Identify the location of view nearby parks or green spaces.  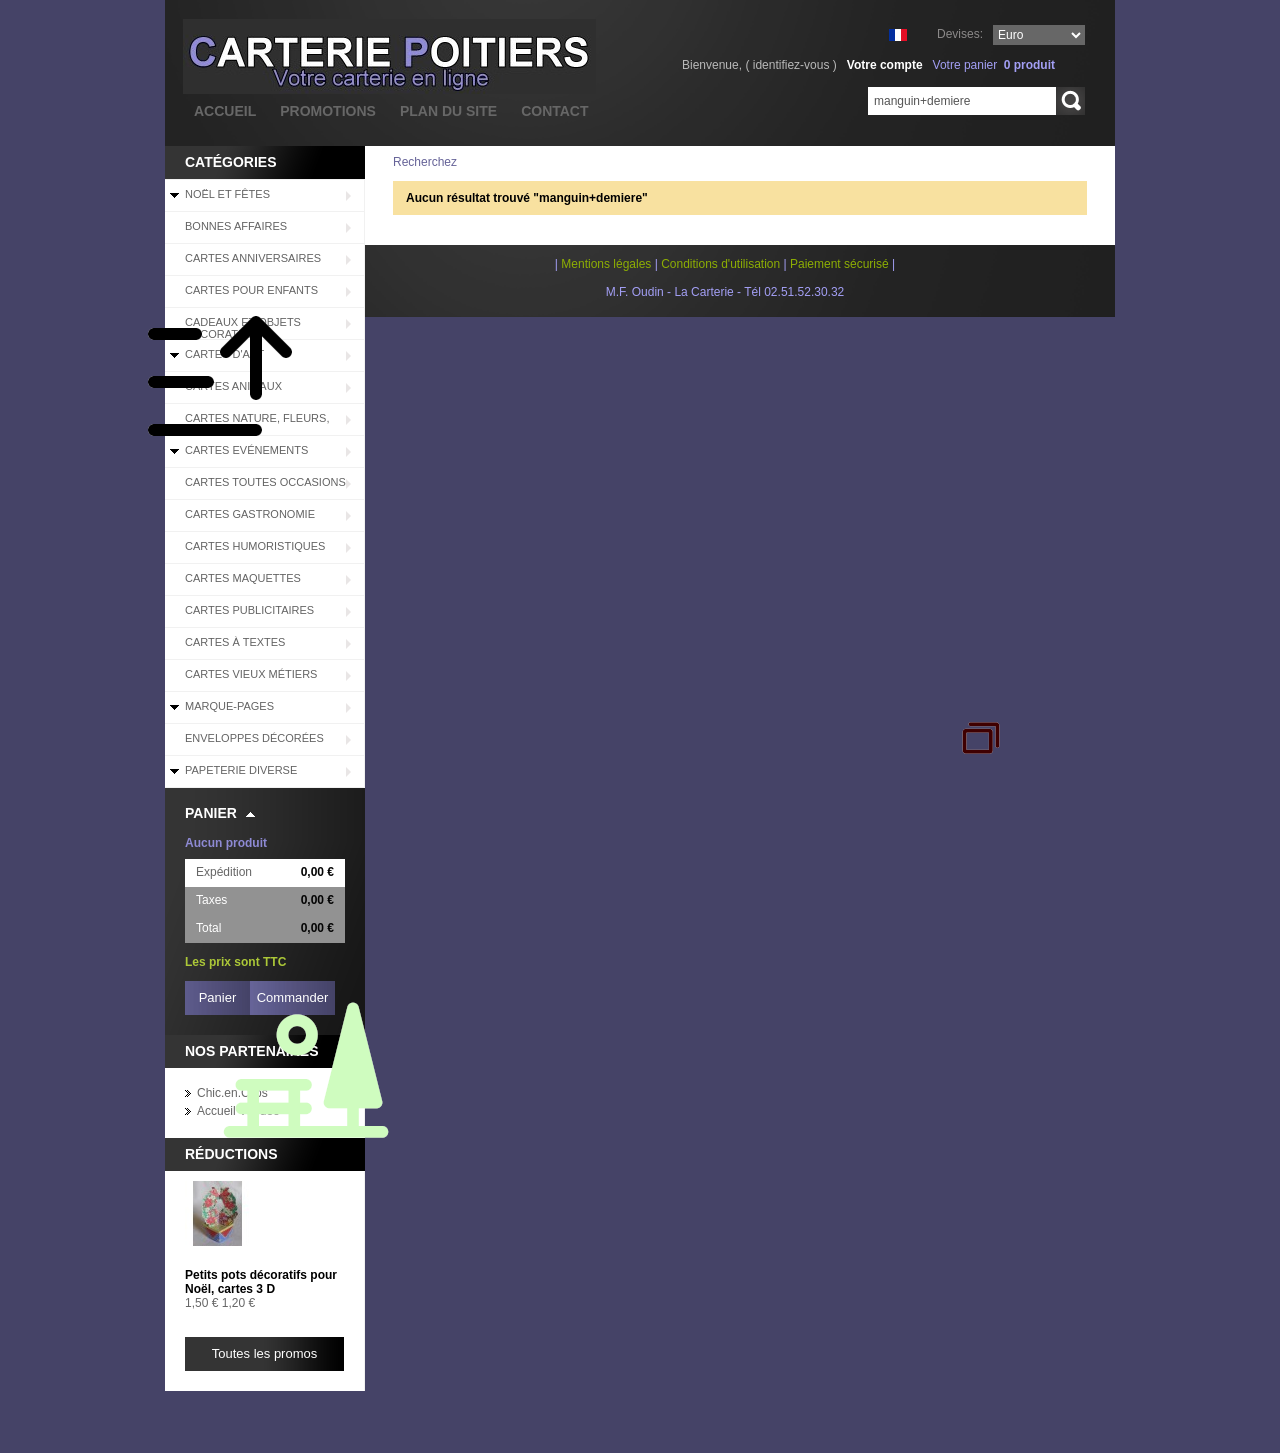
(306, 1079).